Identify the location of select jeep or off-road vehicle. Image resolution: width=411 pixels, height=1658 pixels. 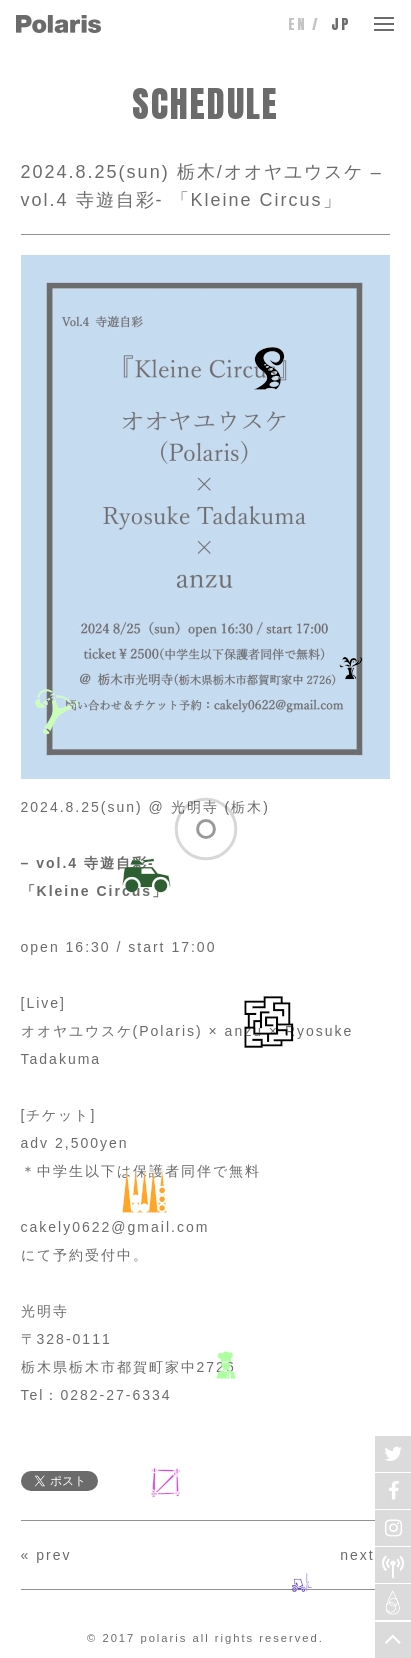
(146, 875).